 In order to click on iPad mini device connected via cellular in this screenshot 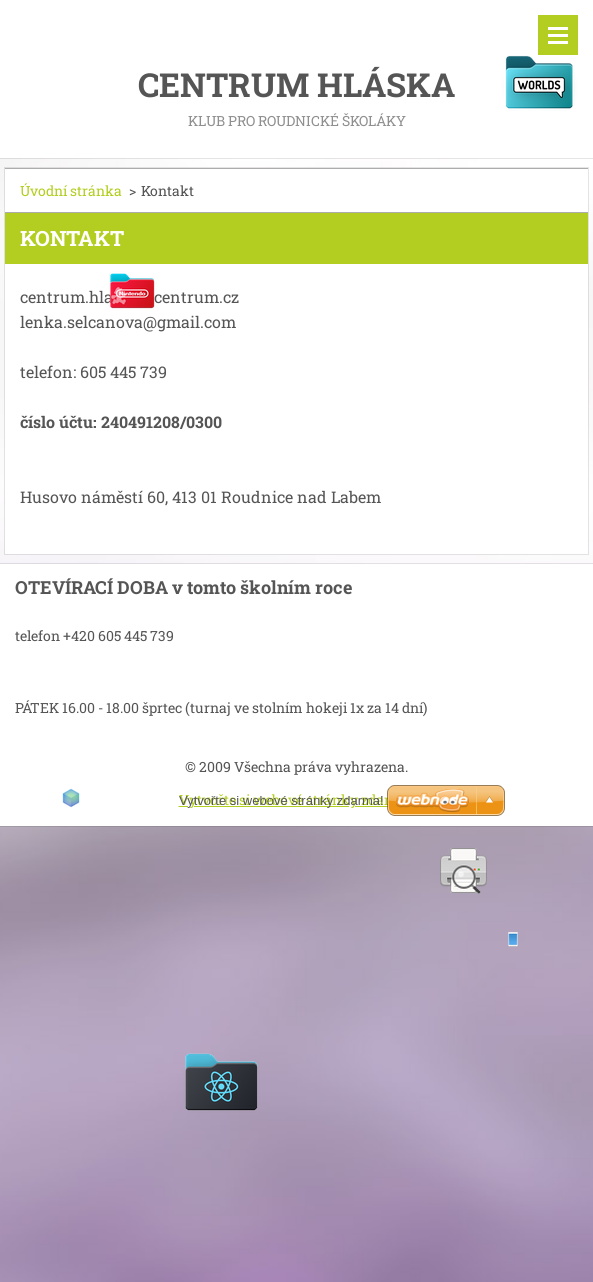, I will do `click(513, 938)`.